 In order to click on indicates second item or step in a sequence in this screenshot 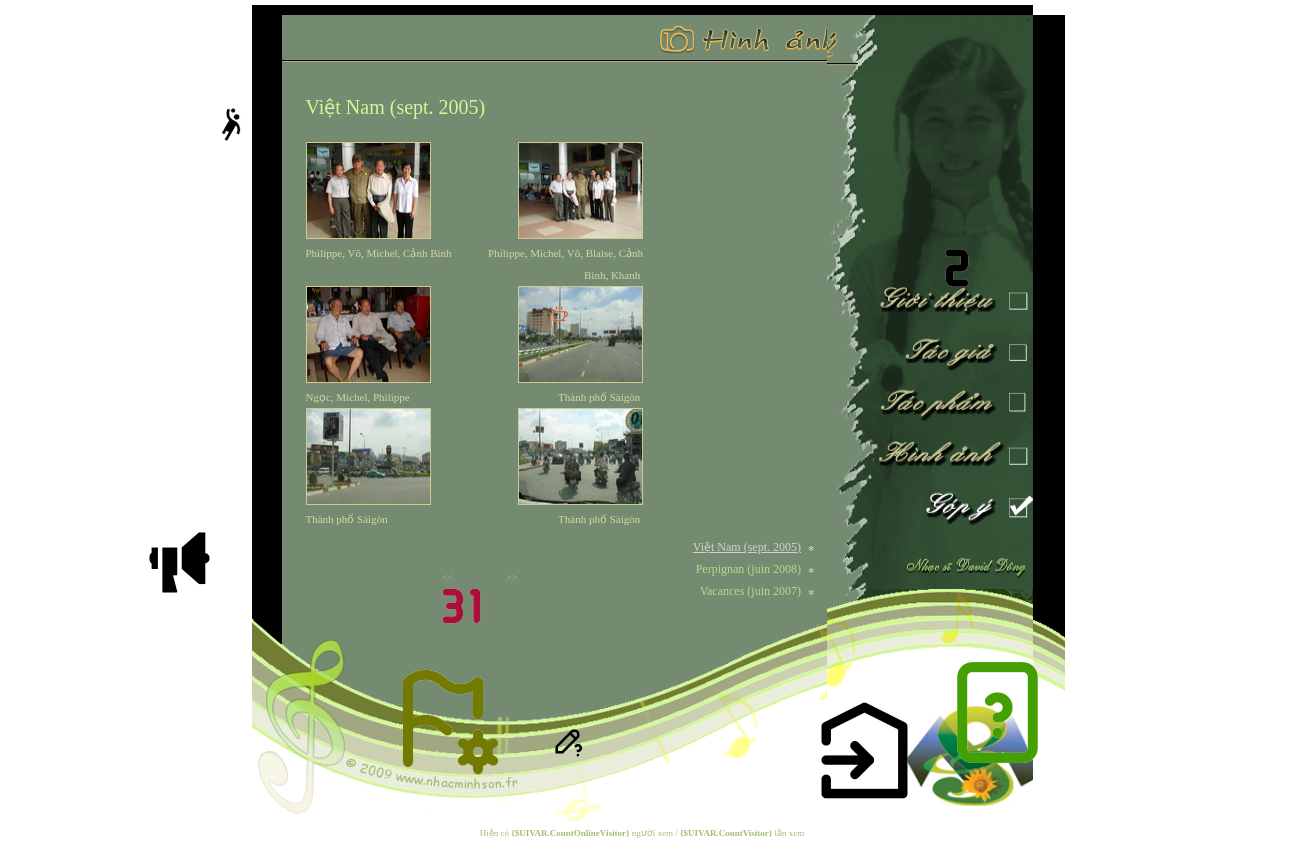, I will do `click(957, 268)`.